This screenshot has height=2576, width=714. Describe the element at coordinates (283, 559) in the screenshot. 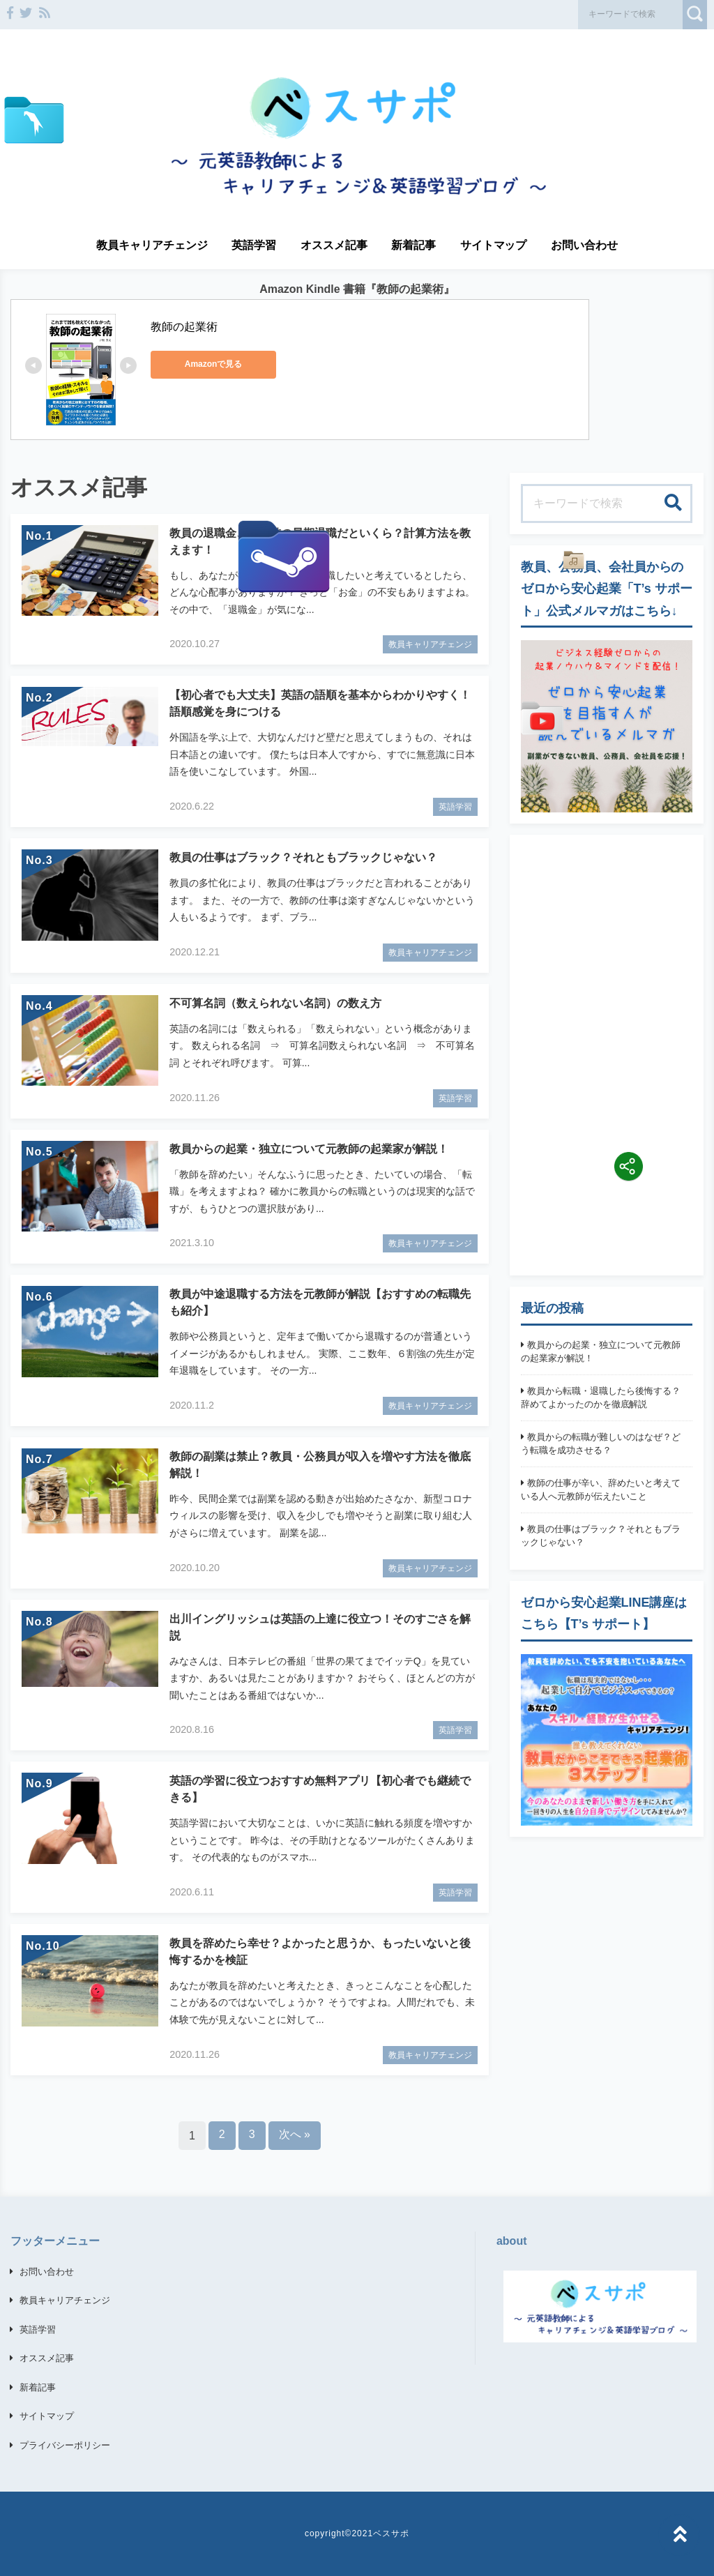

I see `open your steam games folder` at that location.